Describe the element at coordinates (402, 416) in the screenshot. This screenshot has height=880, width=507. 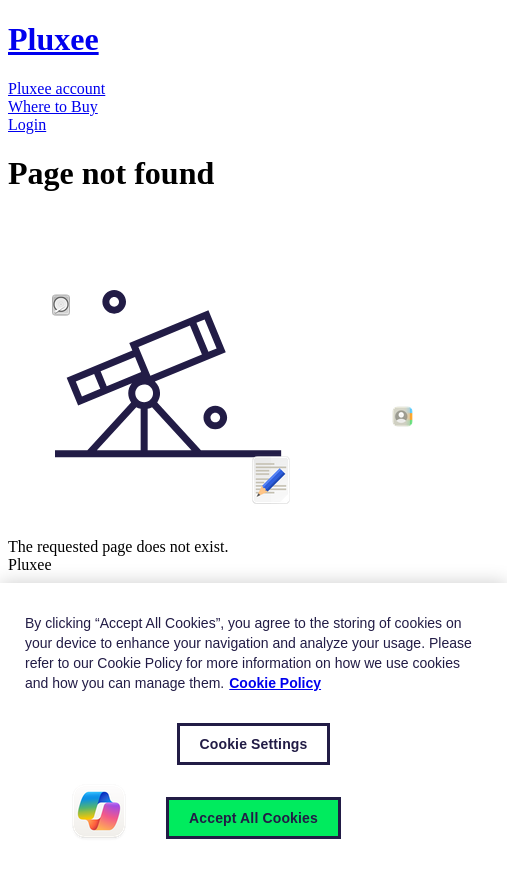
I see `open contacts app` at that location.